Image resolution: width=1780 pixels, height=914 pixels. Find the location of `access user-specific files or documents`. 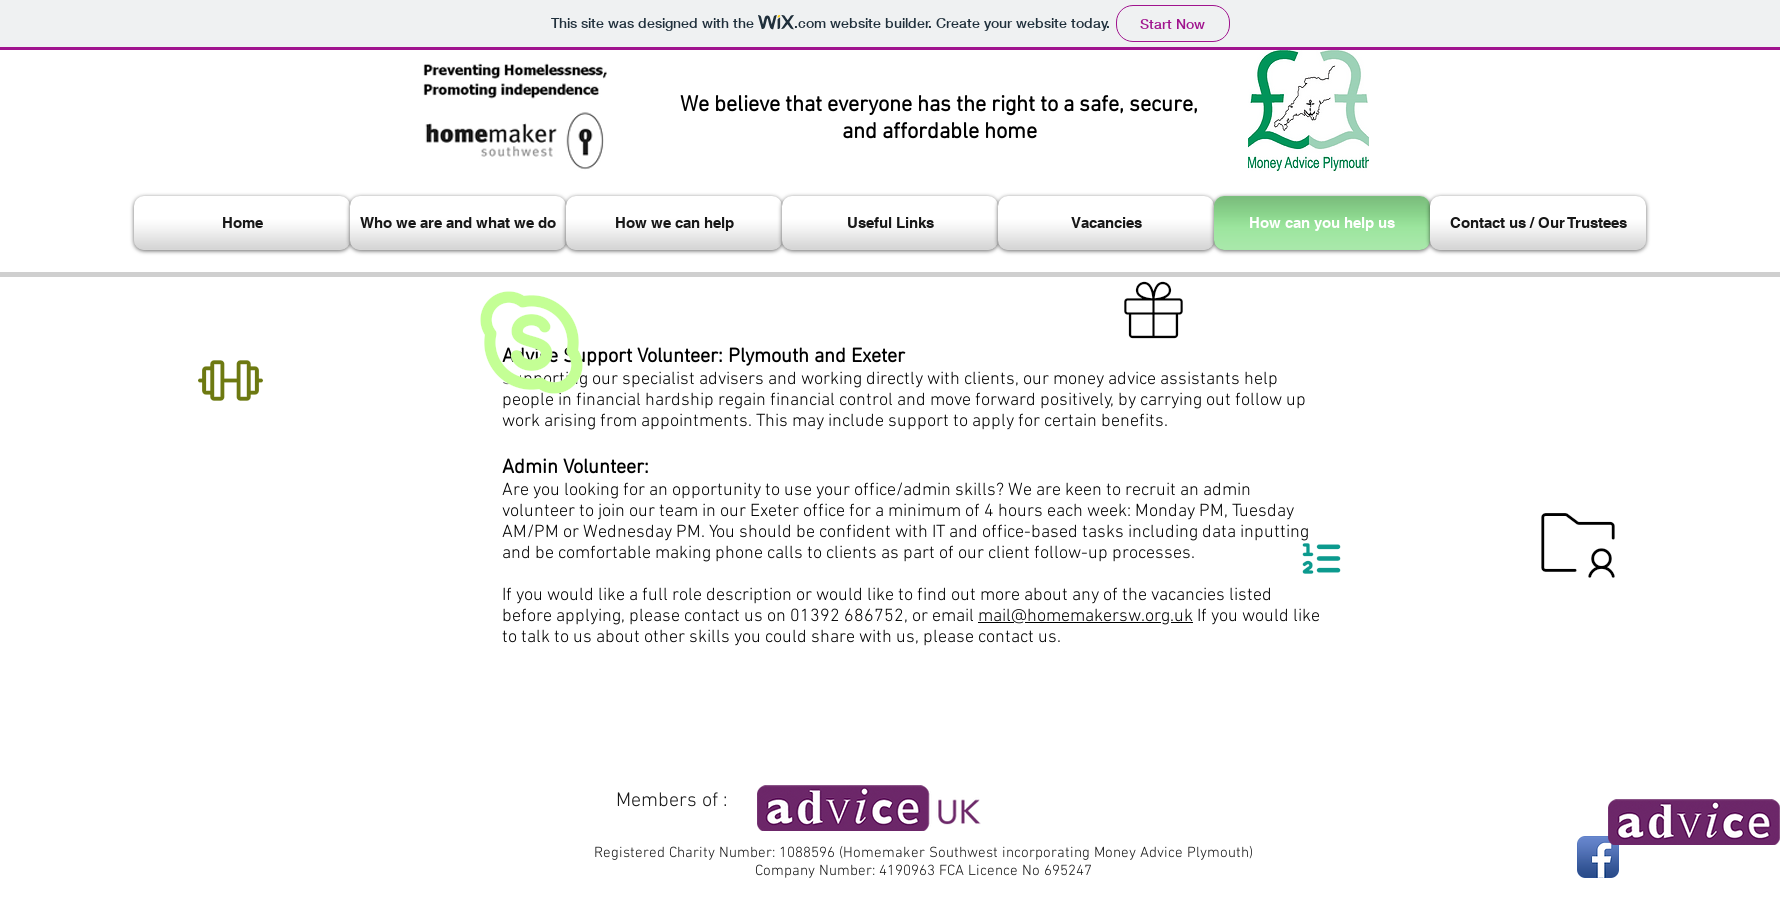

access user-specific files or documents is located at coordinates (1578, 541).